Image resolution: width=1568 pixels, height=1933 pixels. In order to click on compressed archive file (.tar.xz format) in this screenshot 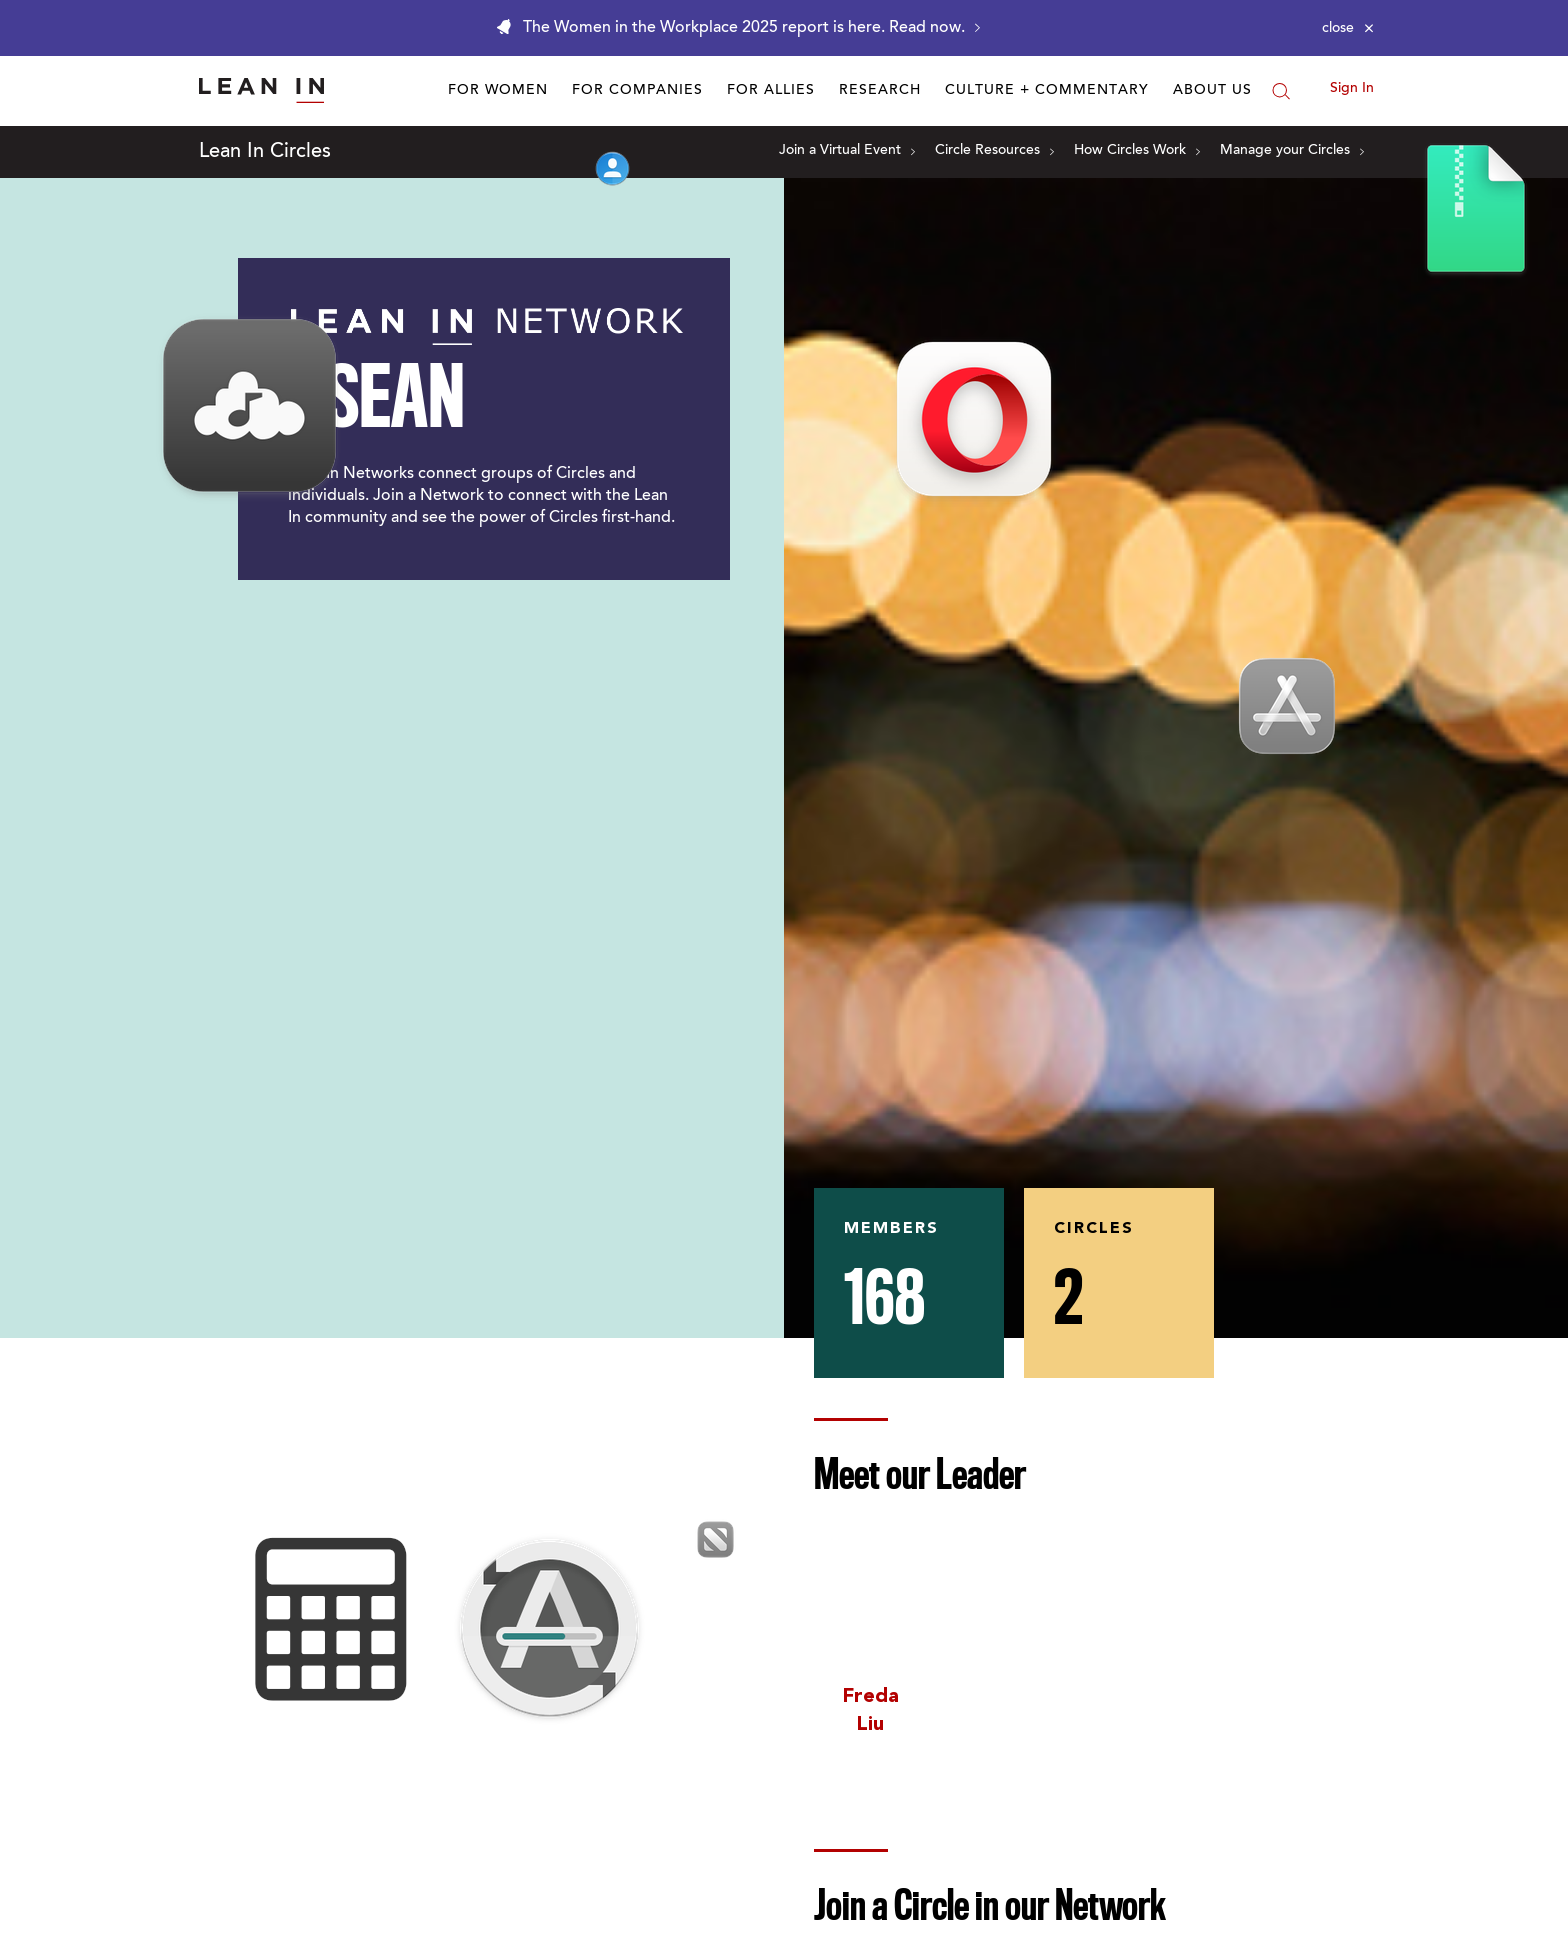, I will do `click(1476, 211)`.